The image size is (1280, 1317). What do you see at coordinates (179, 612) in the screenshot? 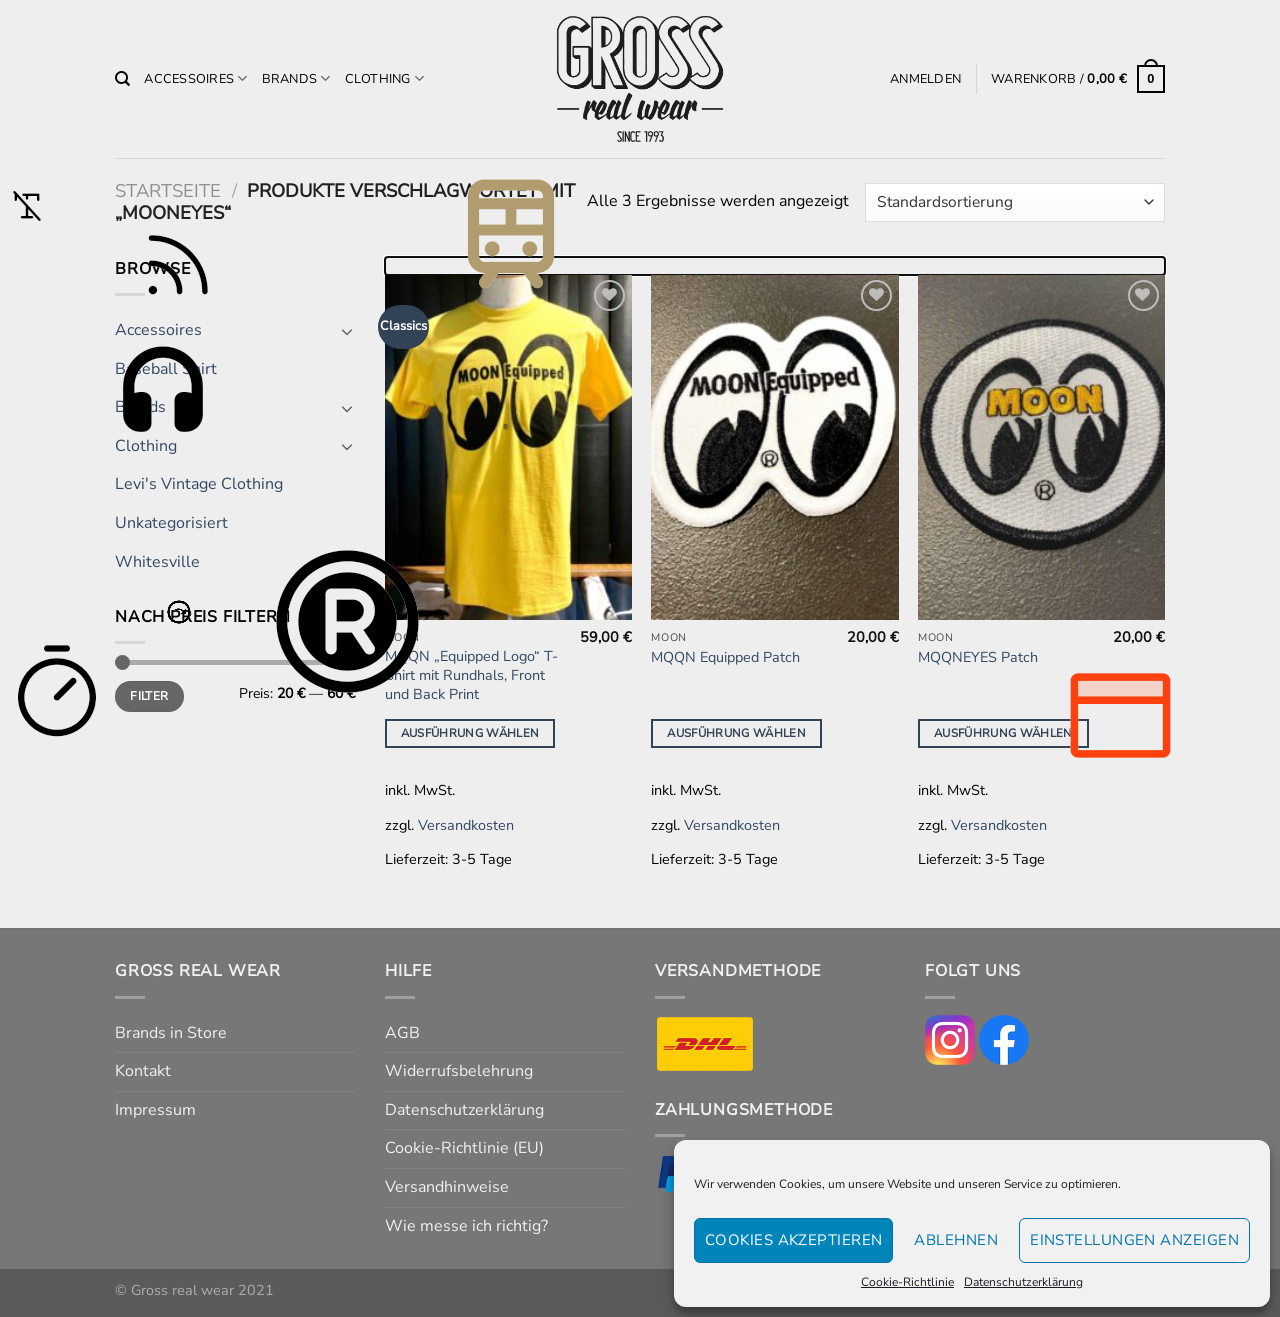
I see `skip to next scheduled item` at bounding box center [179, 612].